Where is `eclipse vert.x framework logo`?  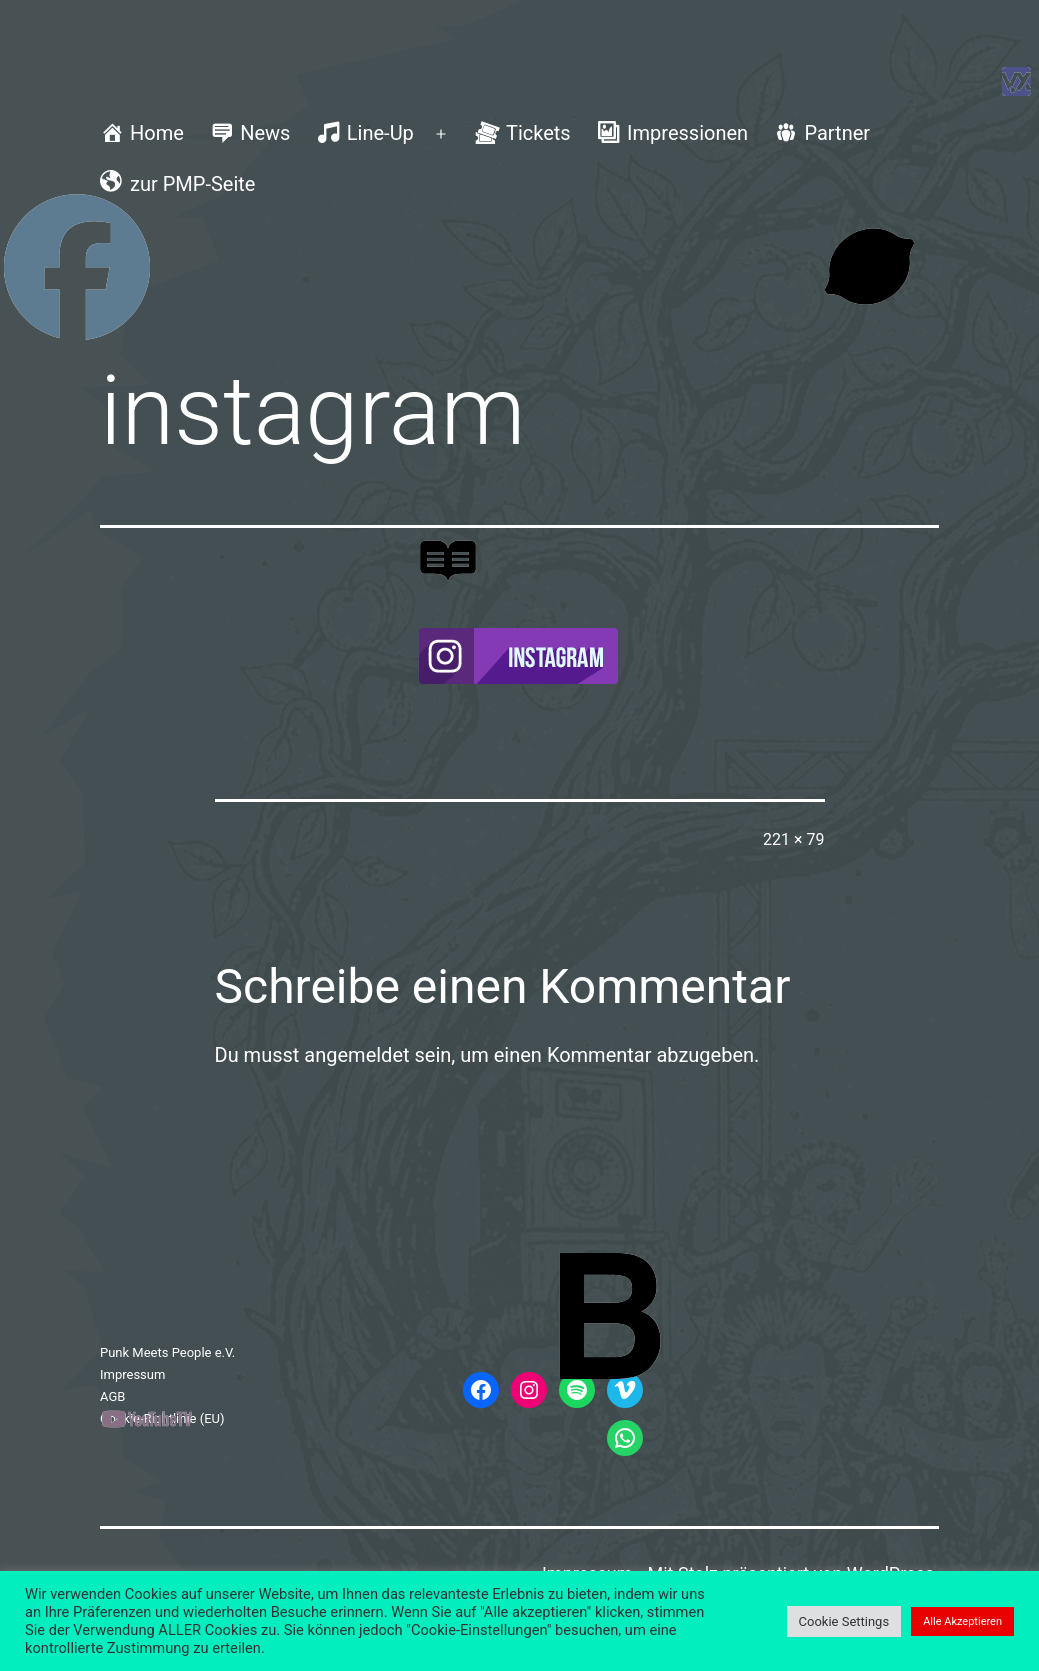
eclipse vert.x framework logo is located at coordinates (1016, 81).